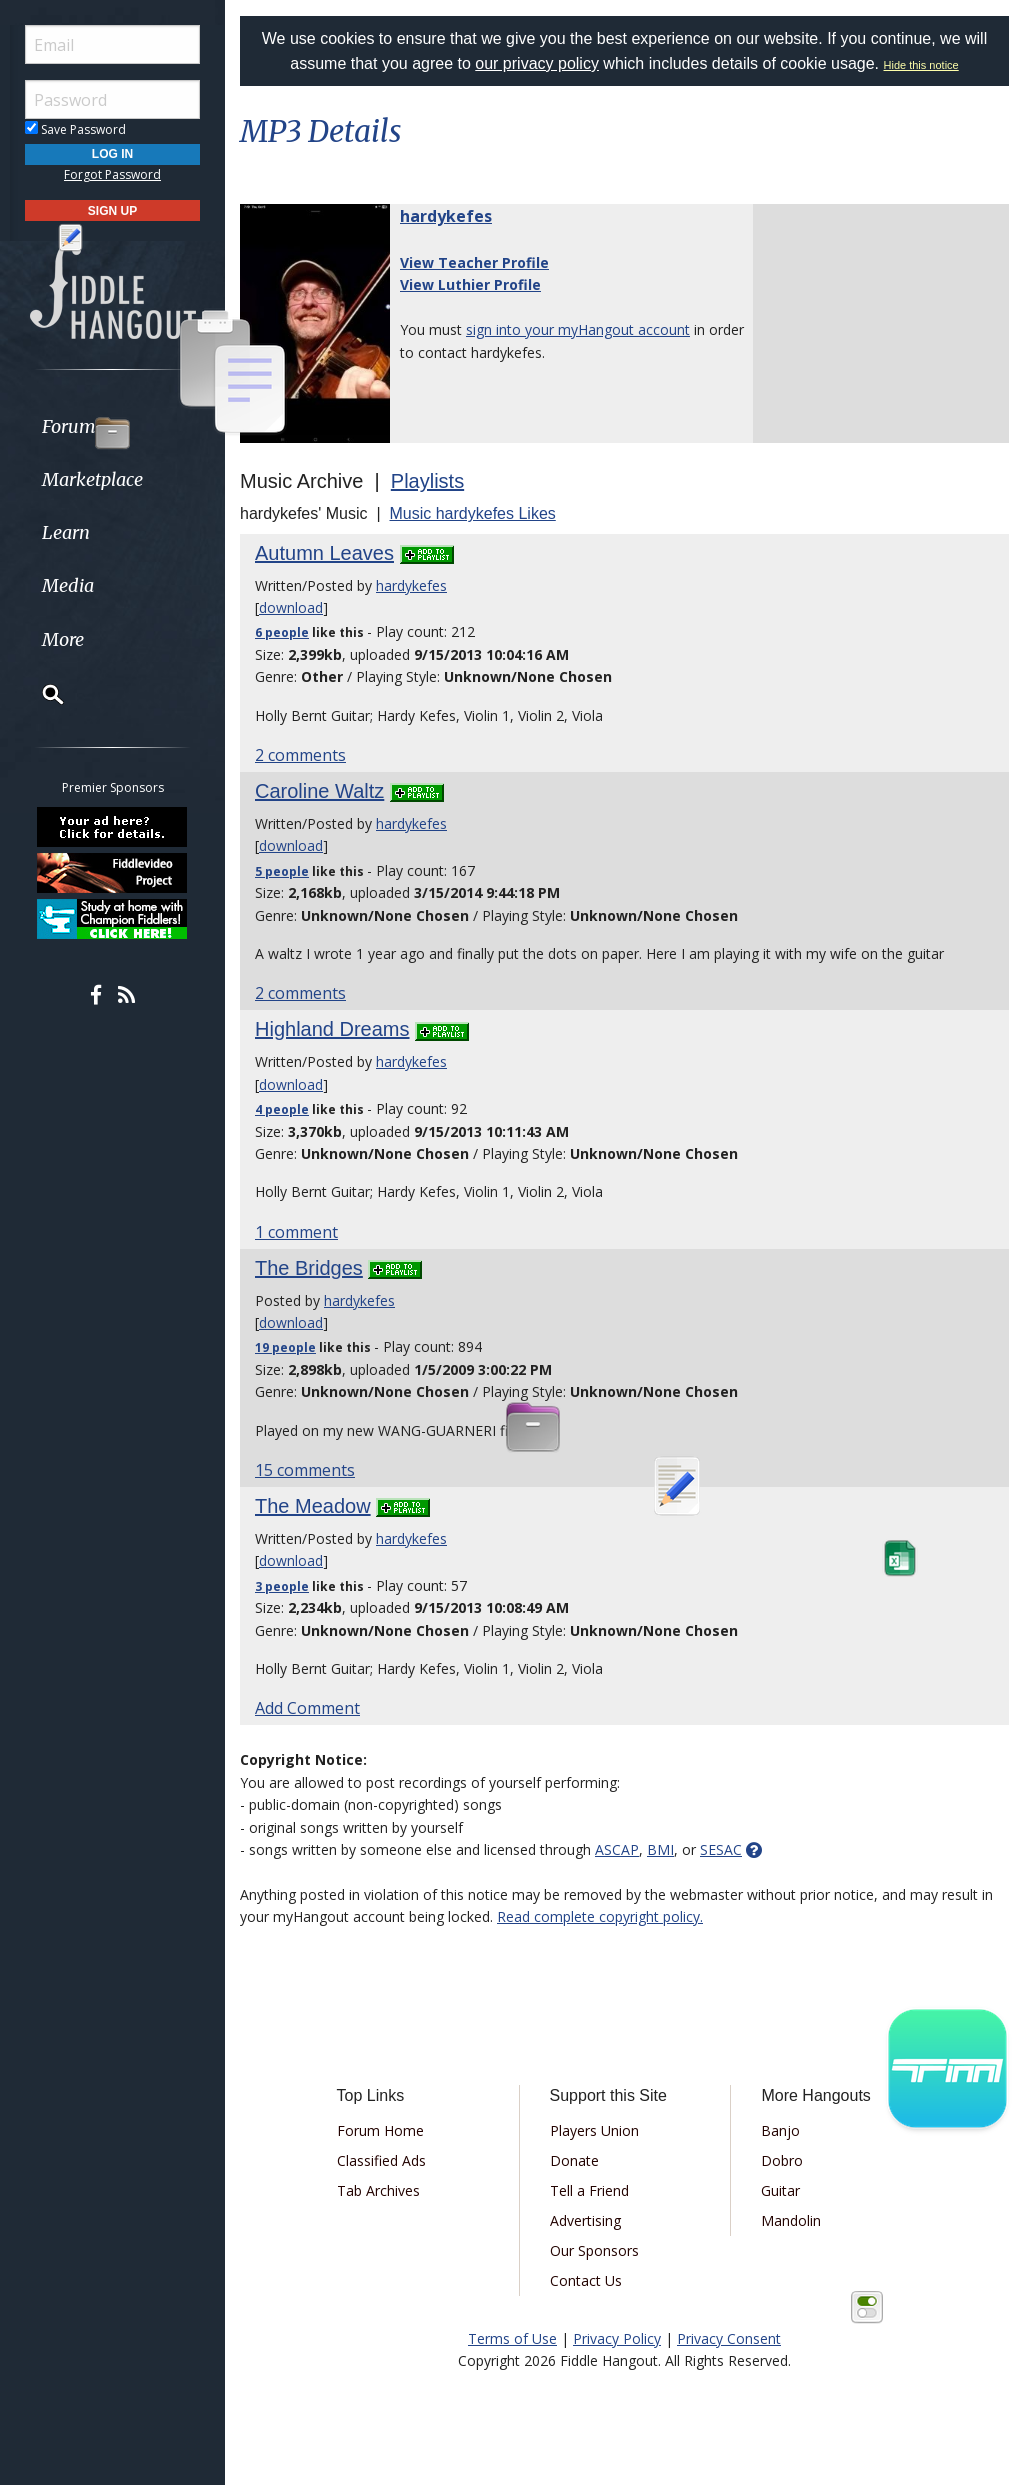 This screenshot has height=2485, width=1024. Describe the element at coordinates (867, 2307) in the screenshot. I see `open gnome tweaks to customize system settings` at that location.